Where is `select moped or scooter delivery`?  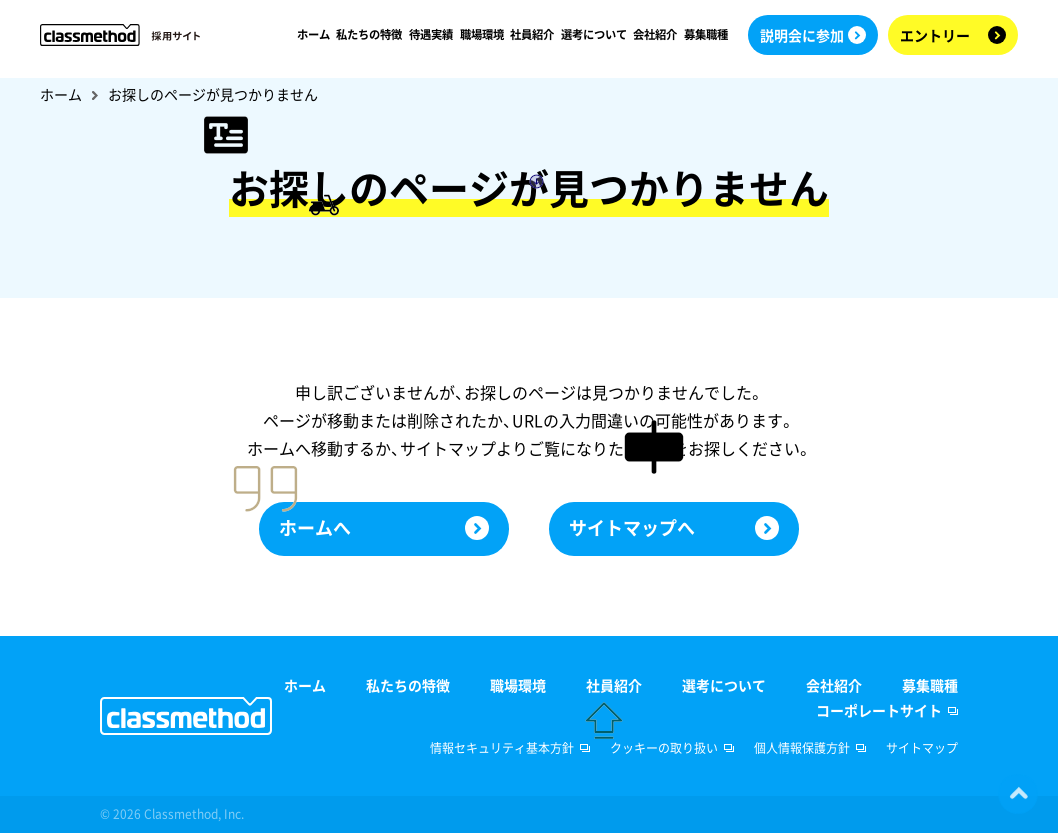 select moped or scooter delivery is located at coordinates (324, 206).